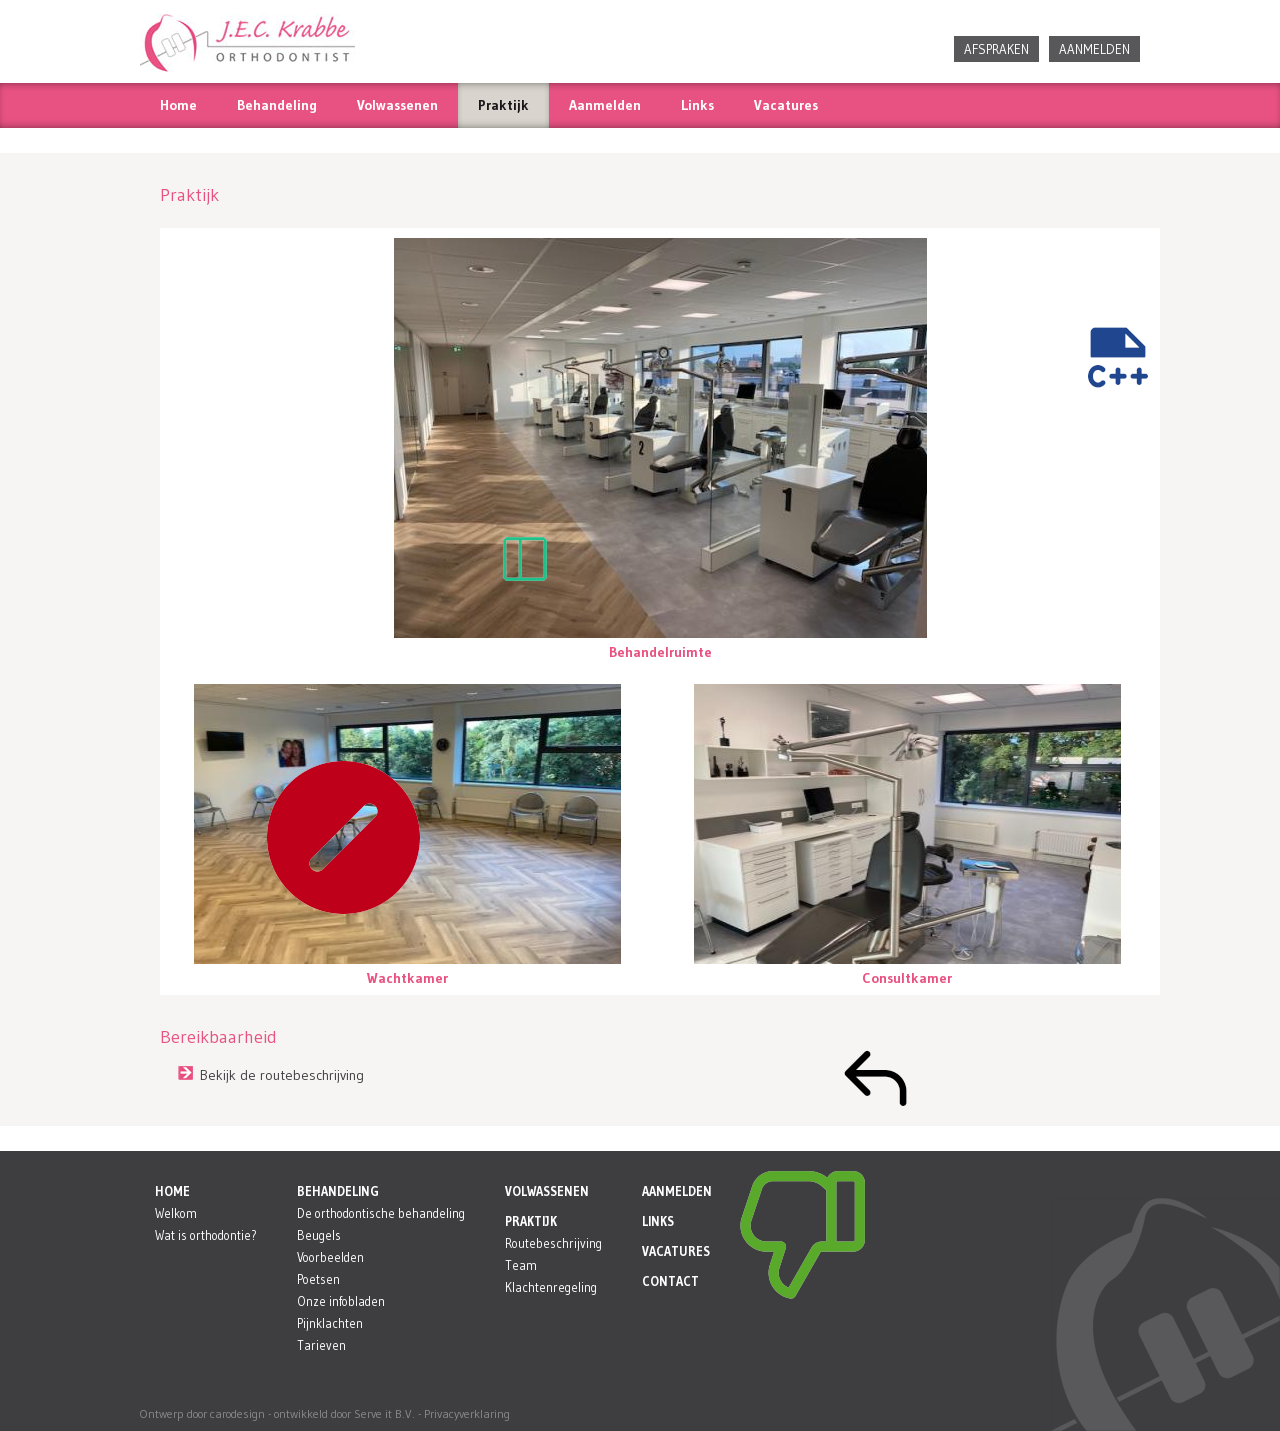  What do you see at coordinates (525, 559) in the screenshot?
I see `hide the left sidebar panel` at bounding box center [525, 559].